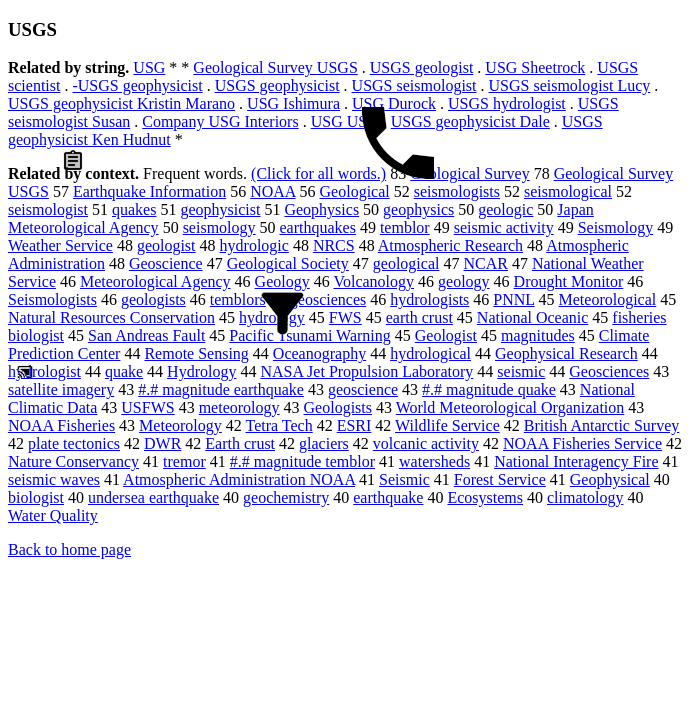  Describe the element at coordinates (282, 313) in the screenshot. I see `filter or sort content` at that location.